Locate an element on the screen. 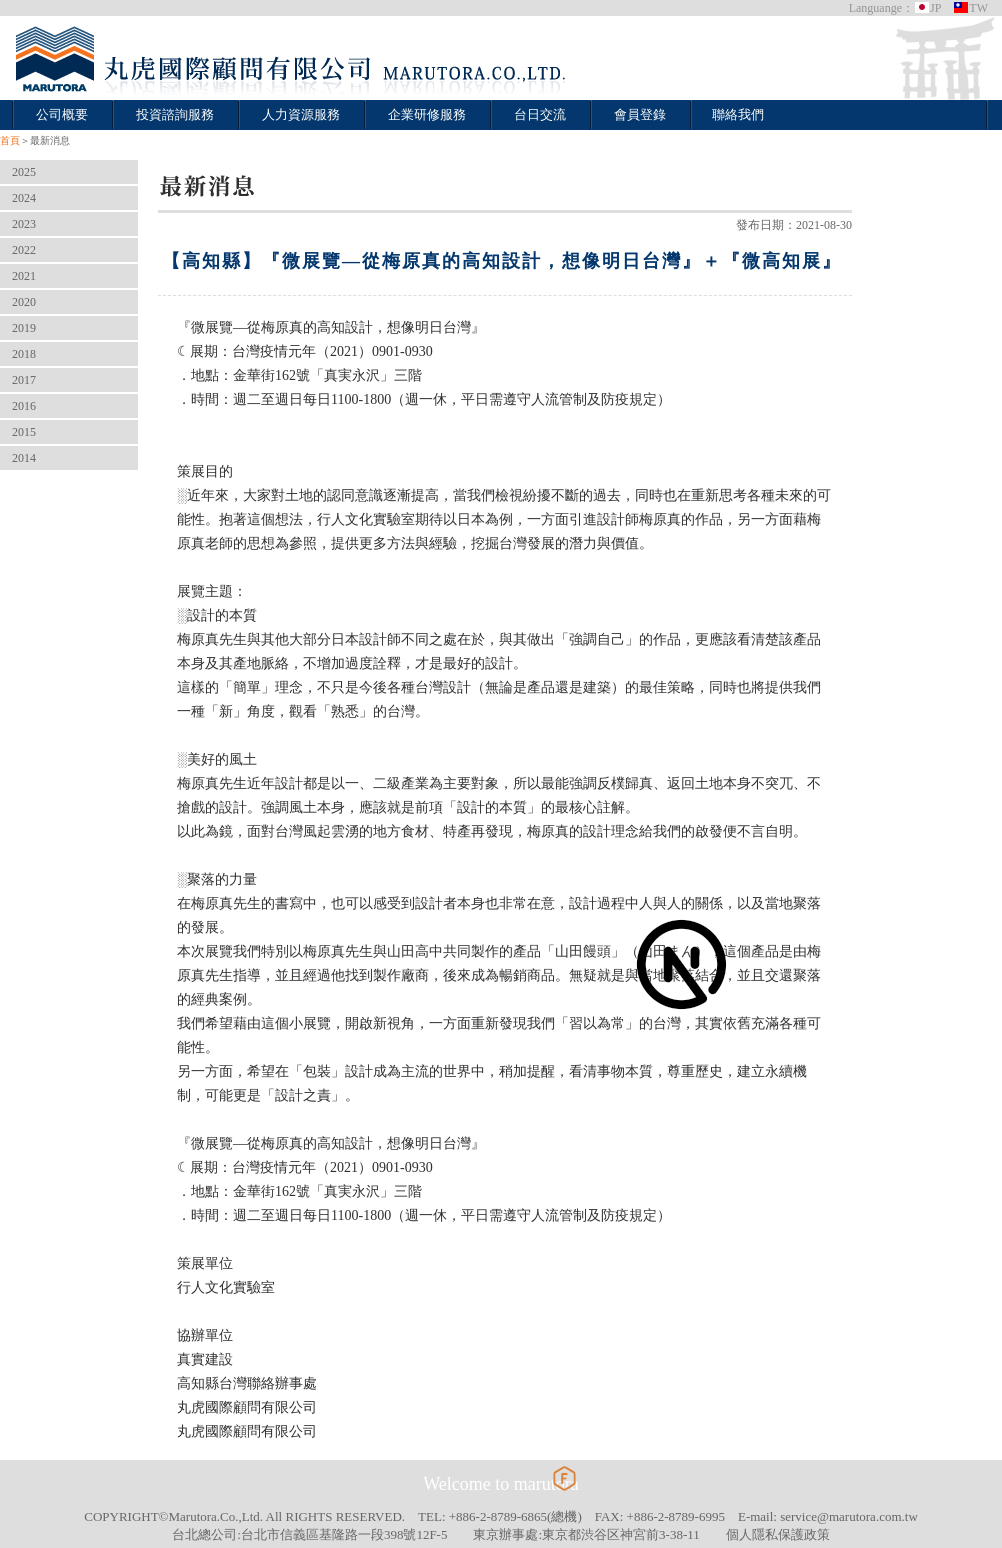  indicates a feature or function category is located at coordinates (564, 1478).